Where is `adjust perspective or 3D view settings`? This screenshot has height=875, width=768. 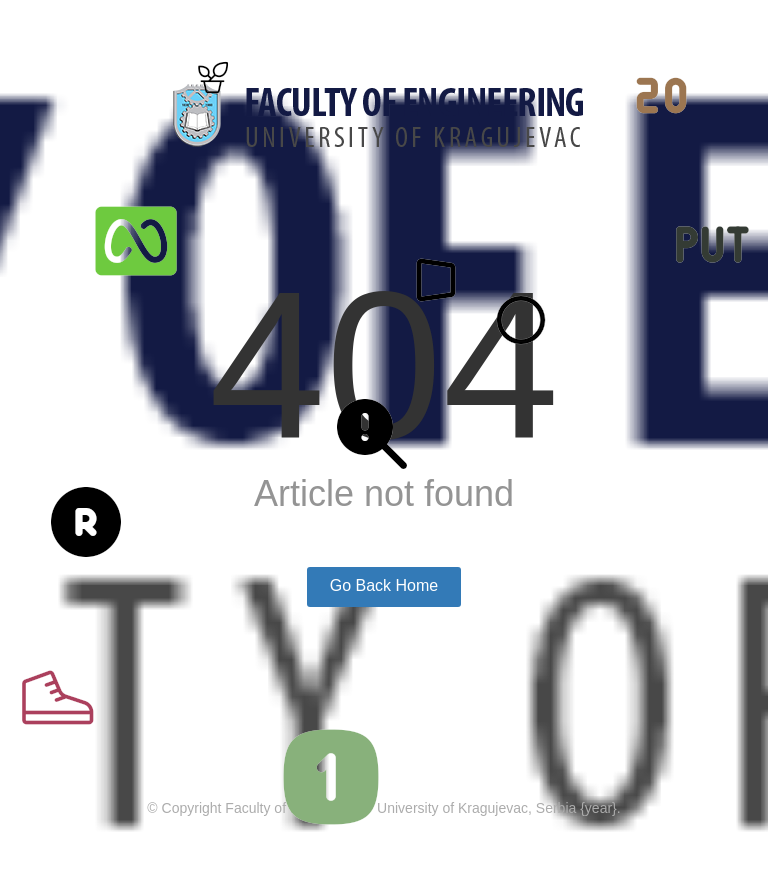
adjust perspective or 3D view settings is located at coordinates (436, 280).